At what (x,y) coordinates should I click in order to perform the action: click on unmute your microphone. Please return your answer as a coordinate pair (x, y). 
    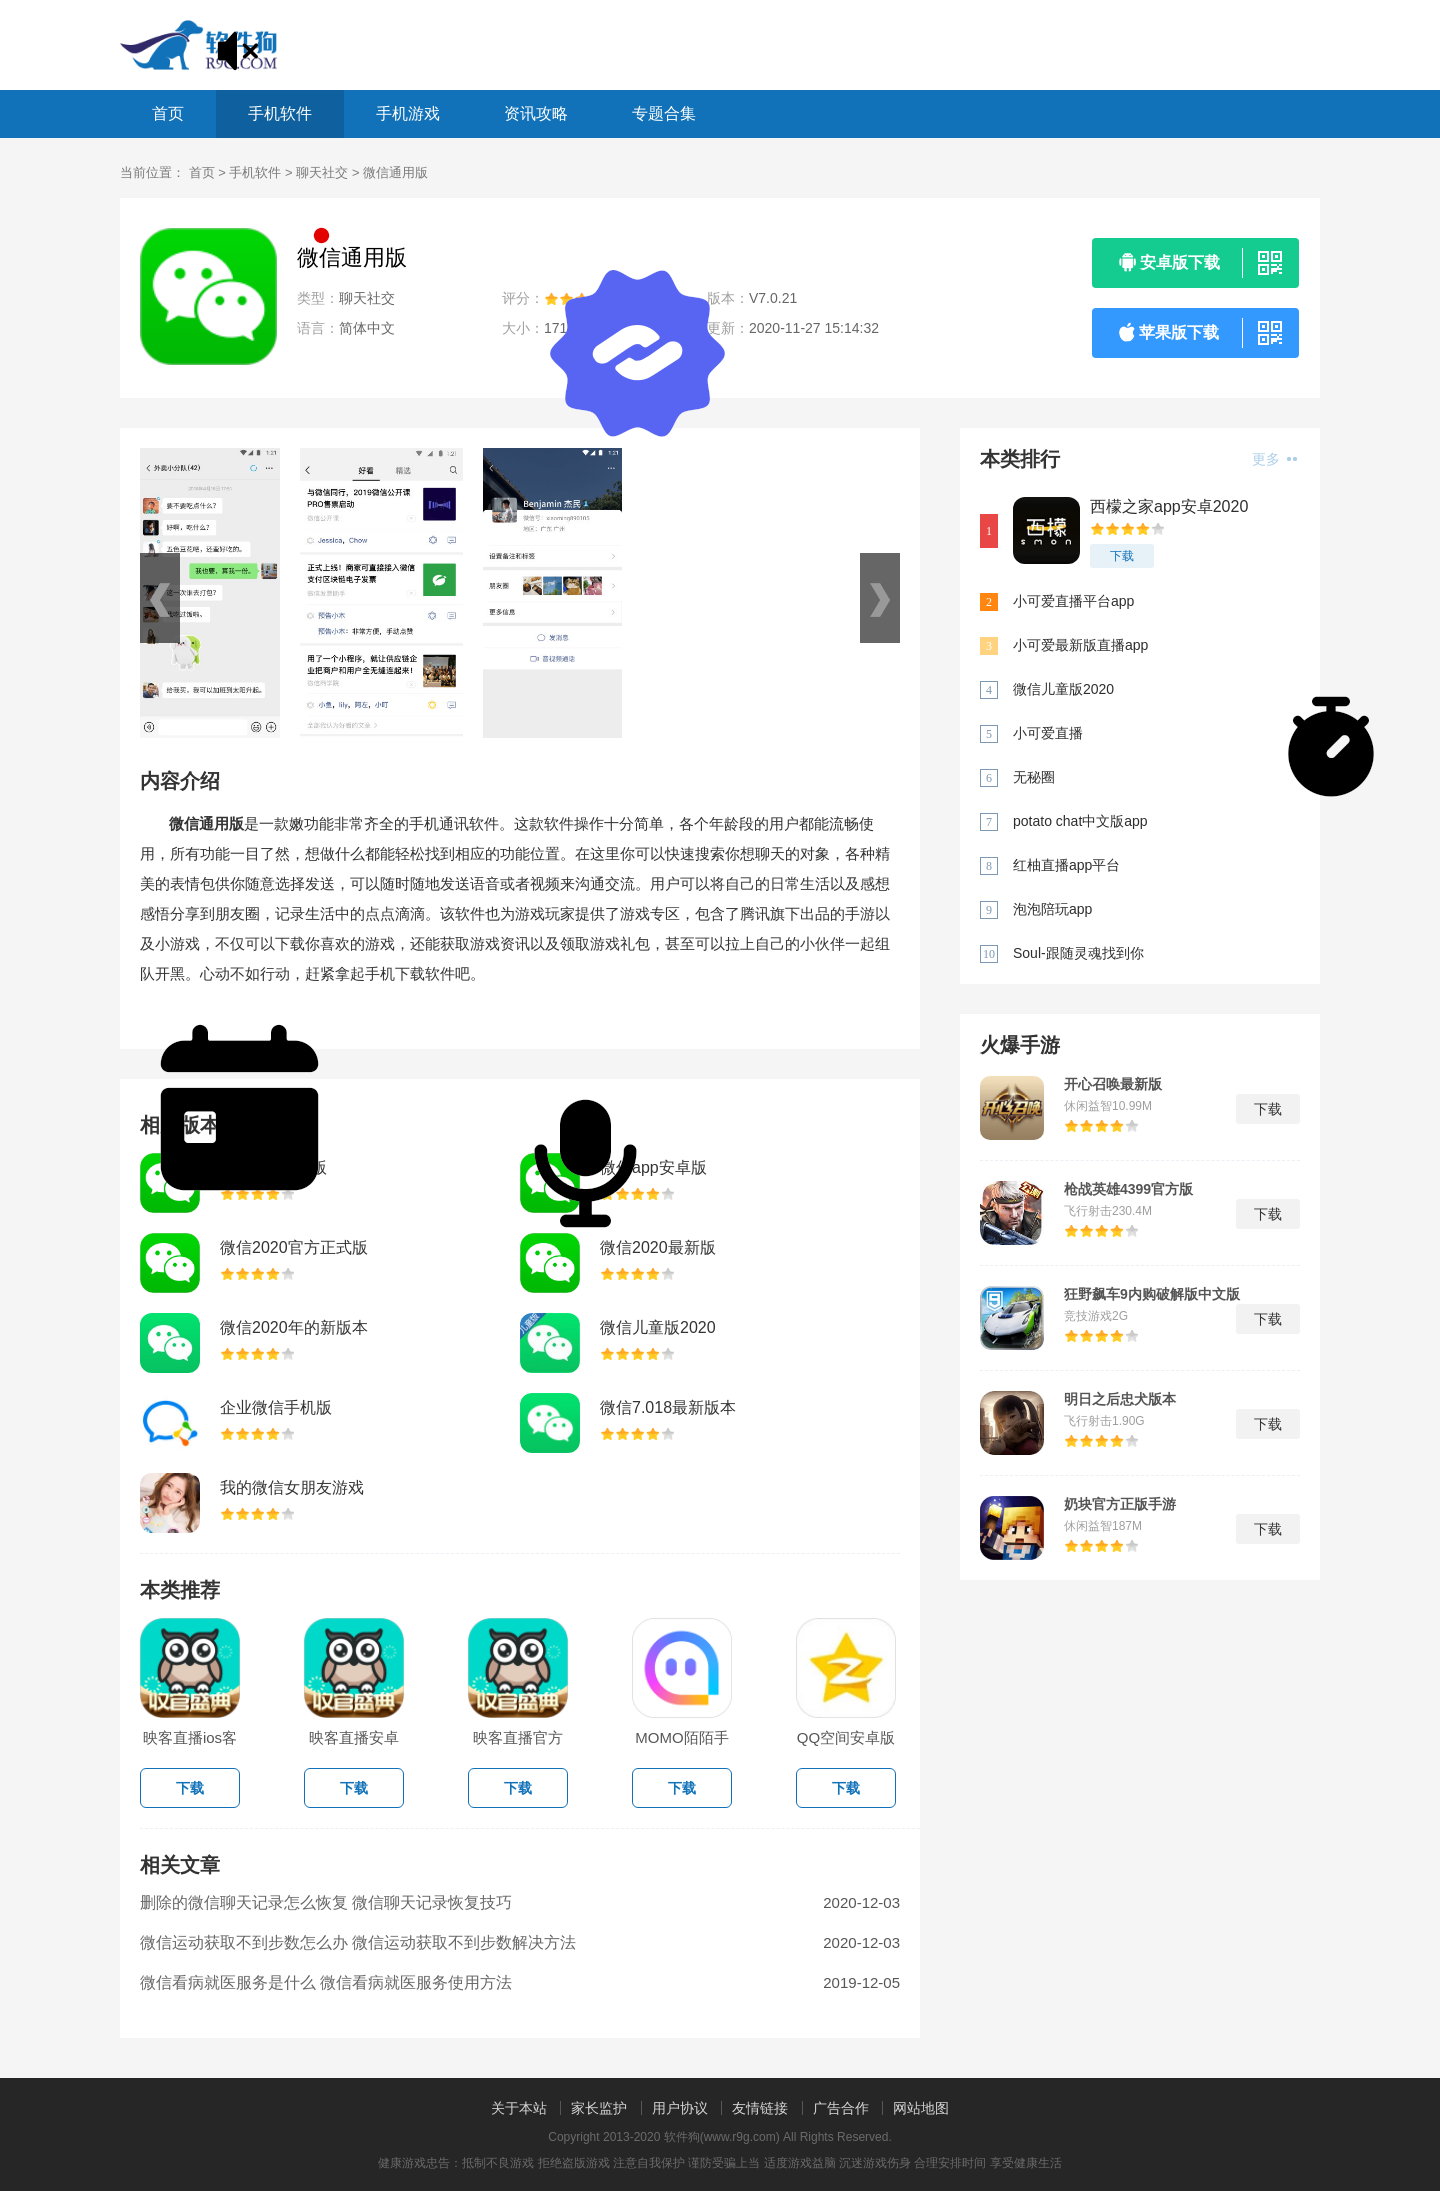
    Looking at the image, I should click on (585, 1163).